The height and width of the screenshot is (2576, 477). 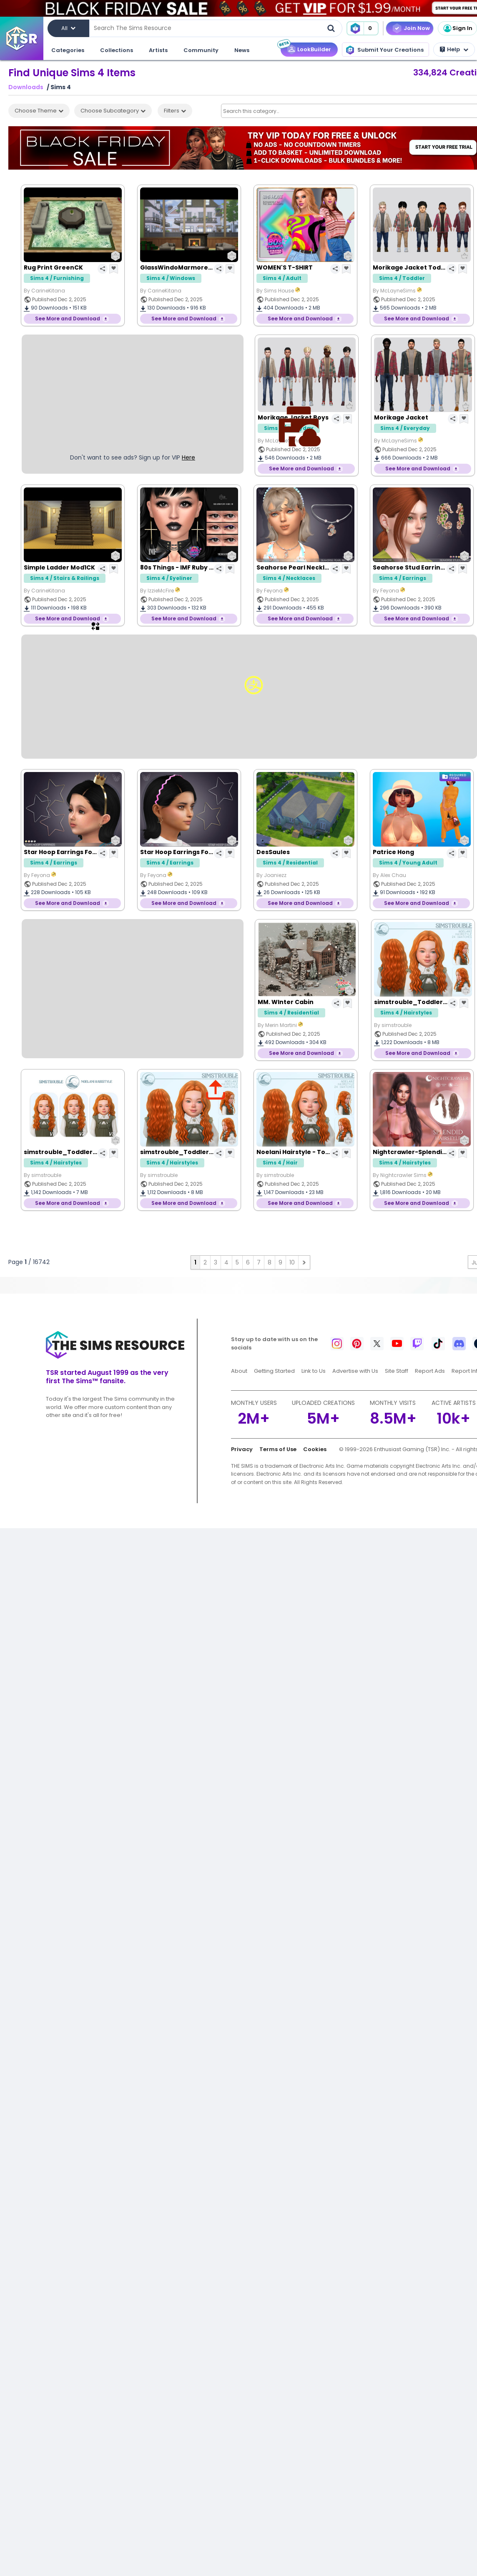 I want to click on share content with others, so click(x=216, y=1090).